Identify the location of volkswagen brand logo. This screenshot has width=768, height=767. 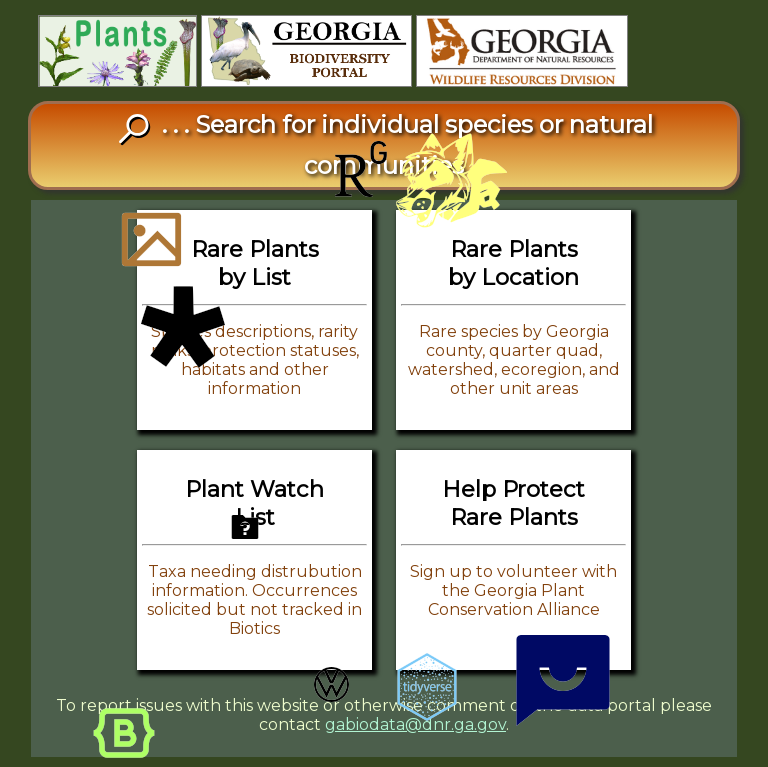
(331, 684).